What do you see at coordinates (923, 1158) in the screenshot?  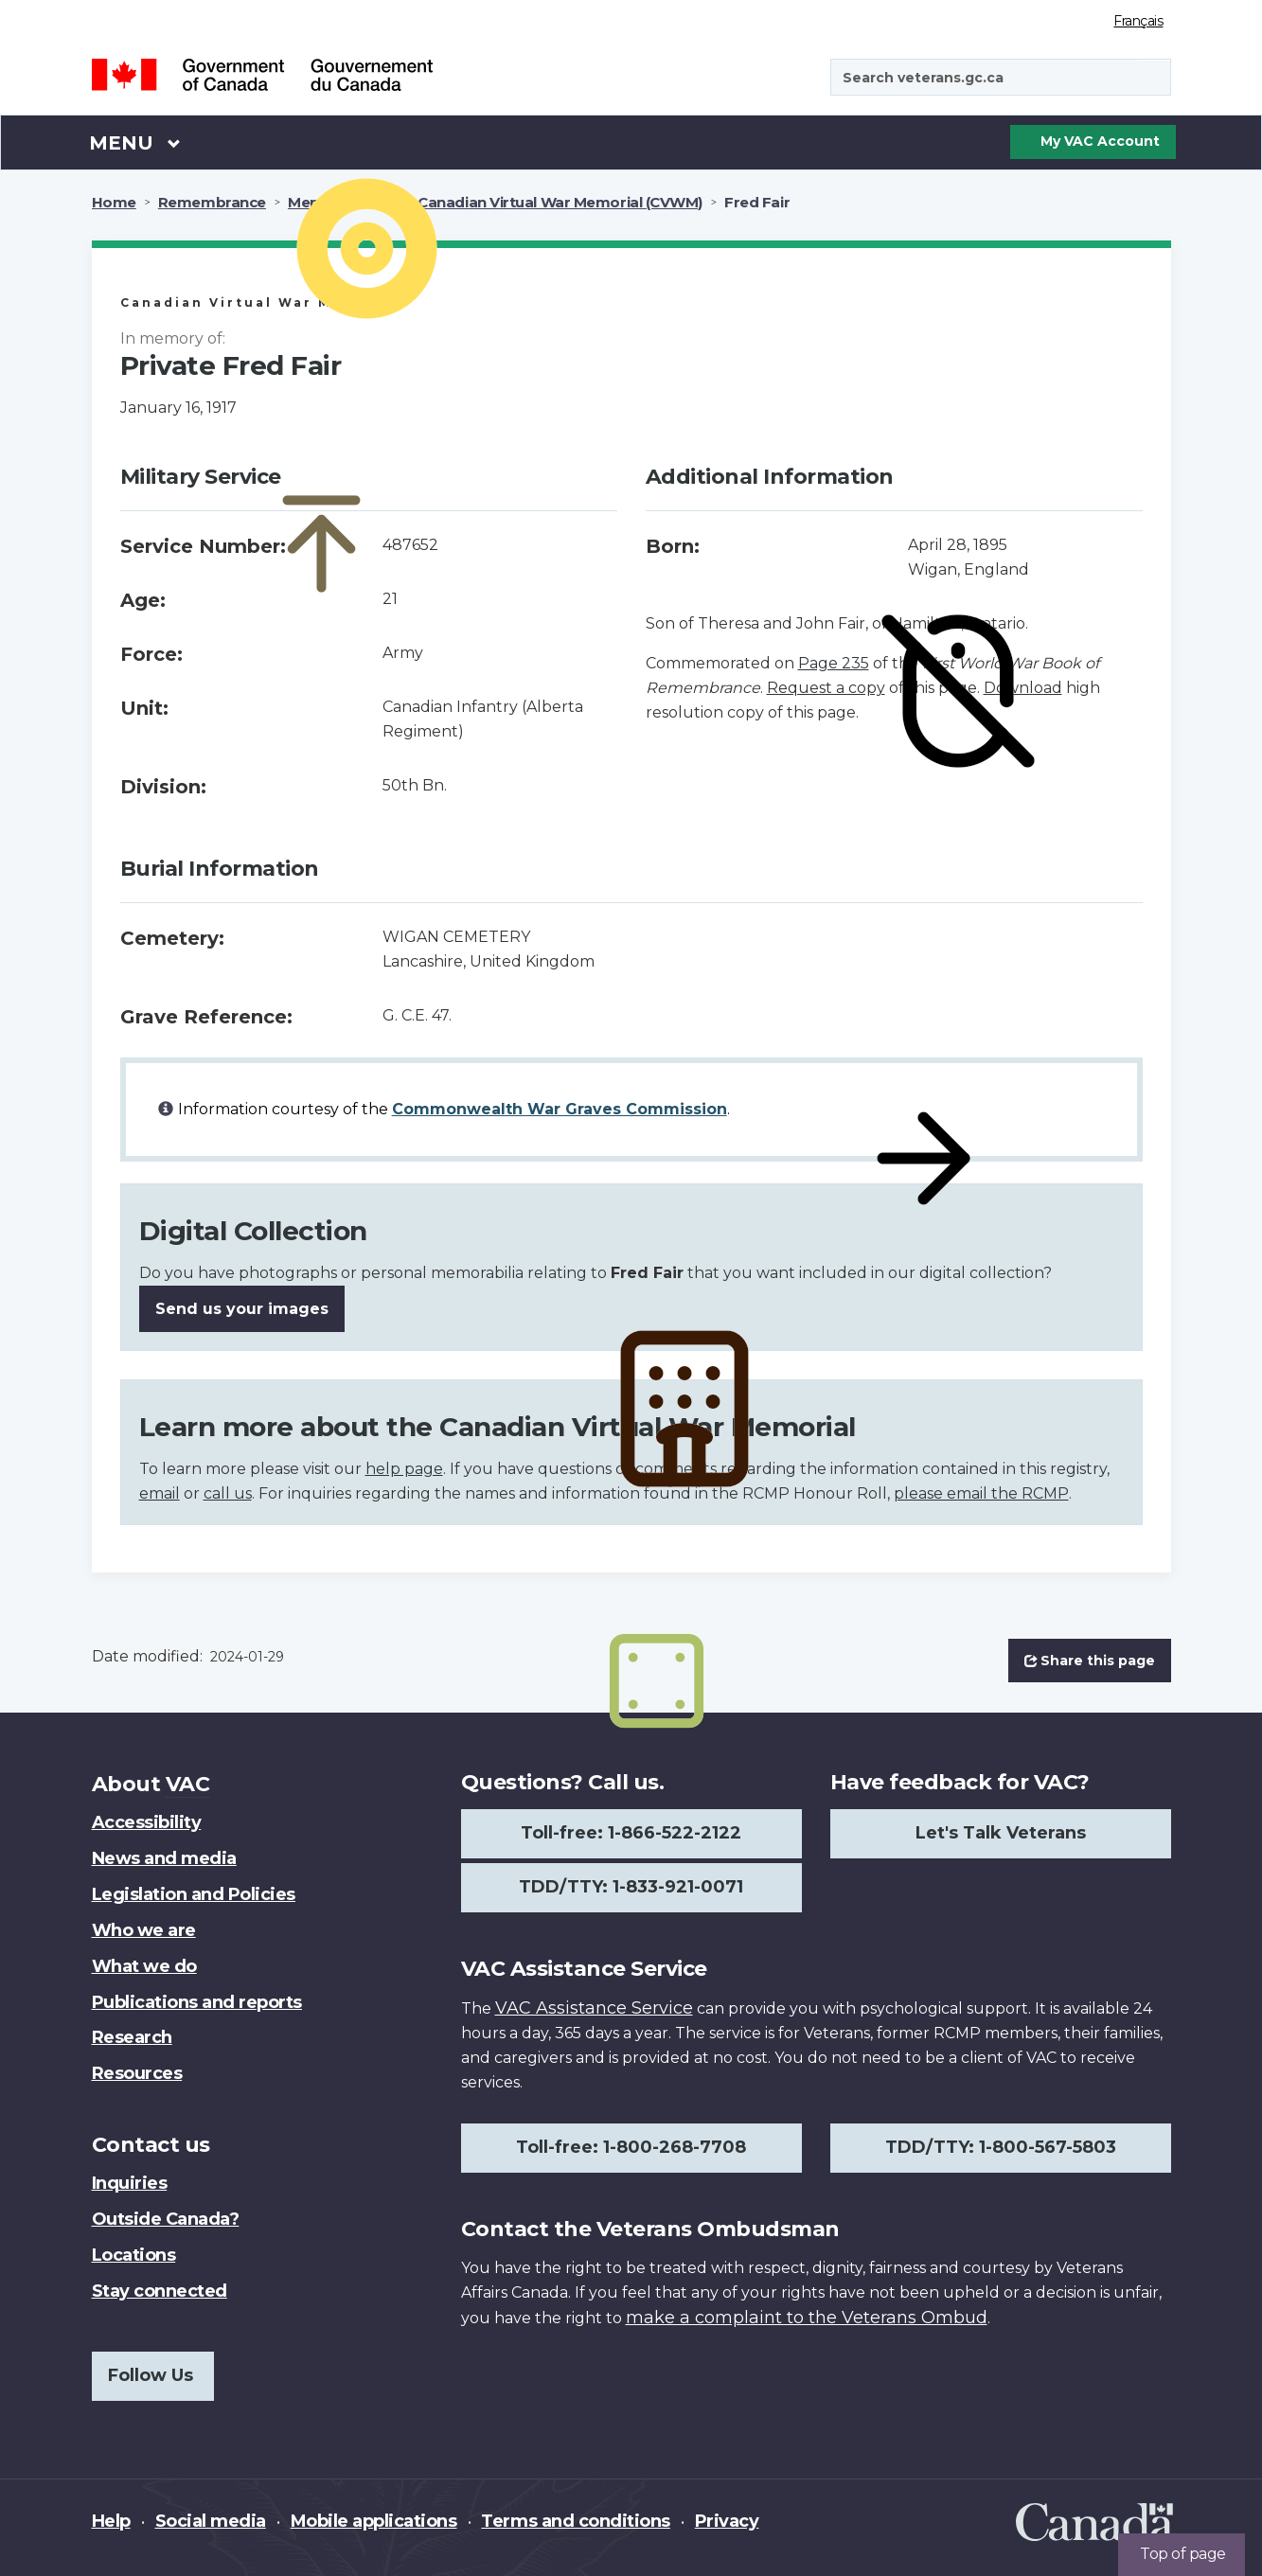 I see `navigate to the next item or screen` at bounding box center [923, 1158].